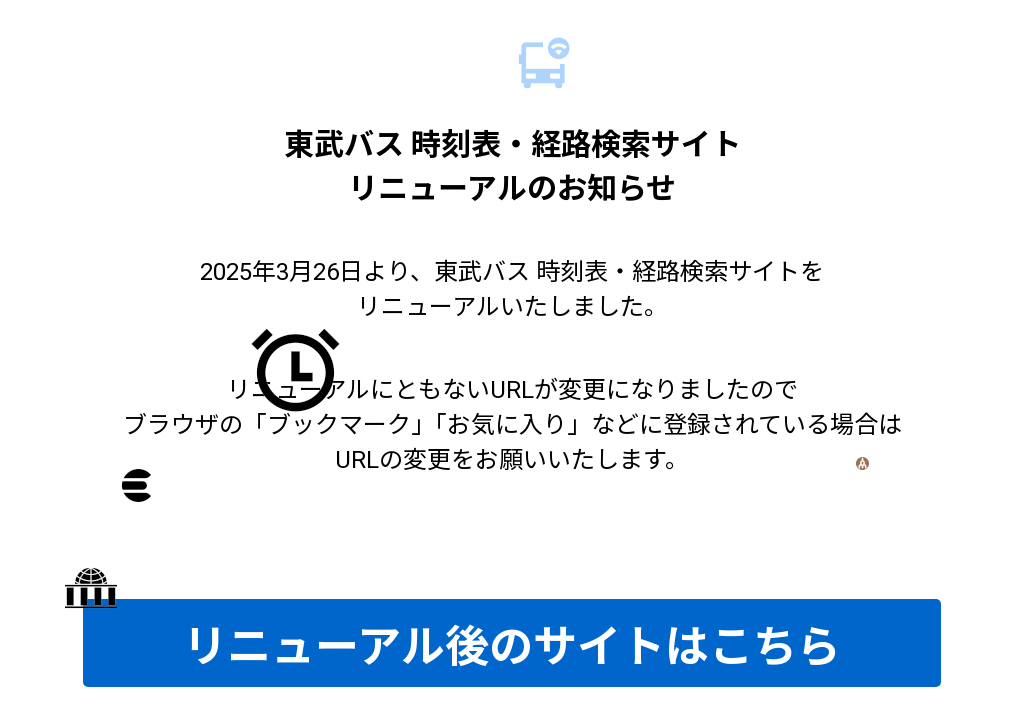 This screenshot has width=1024, height=720. I want to click on open wikiversity website or app, so click(91, 588).